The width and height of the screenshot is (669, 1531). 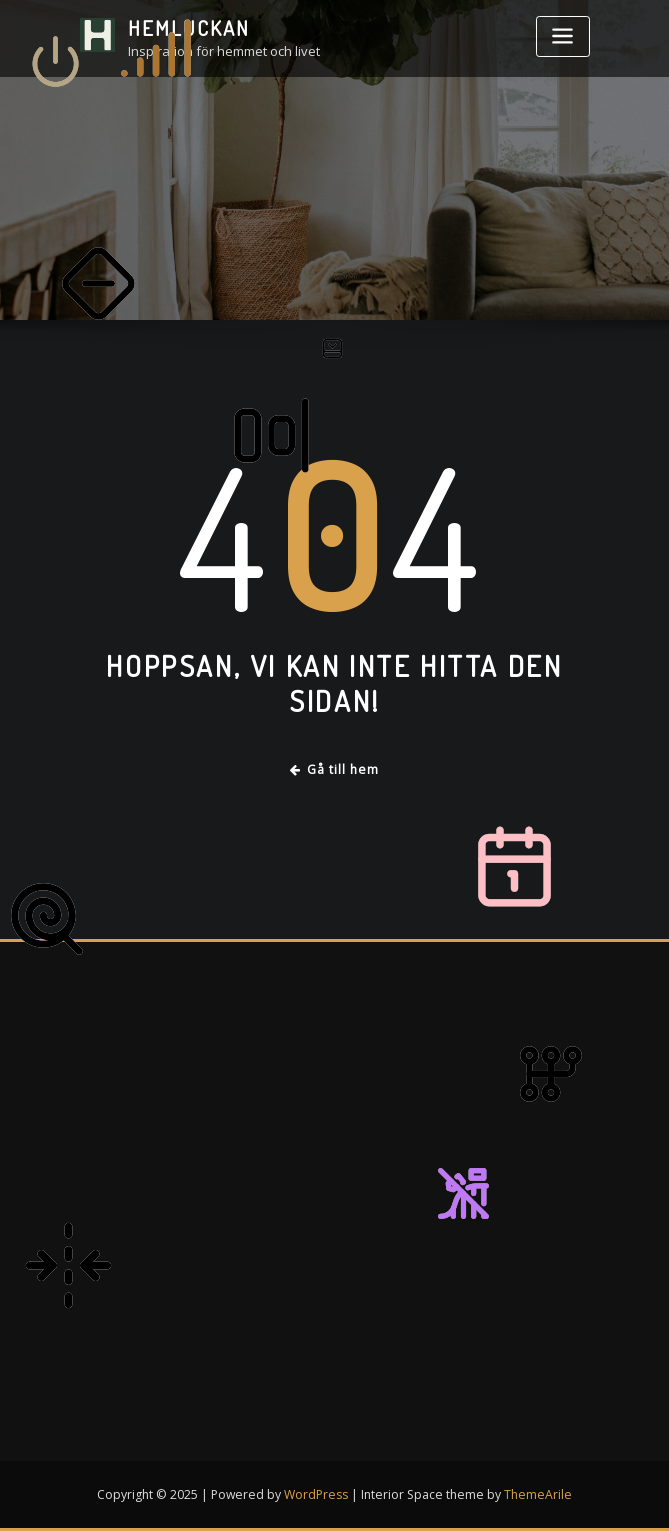 What do you see at coordinates (68, 1265) in the screenshot?
I see `collapse content horizontally` at bounding box center [68, 1265].